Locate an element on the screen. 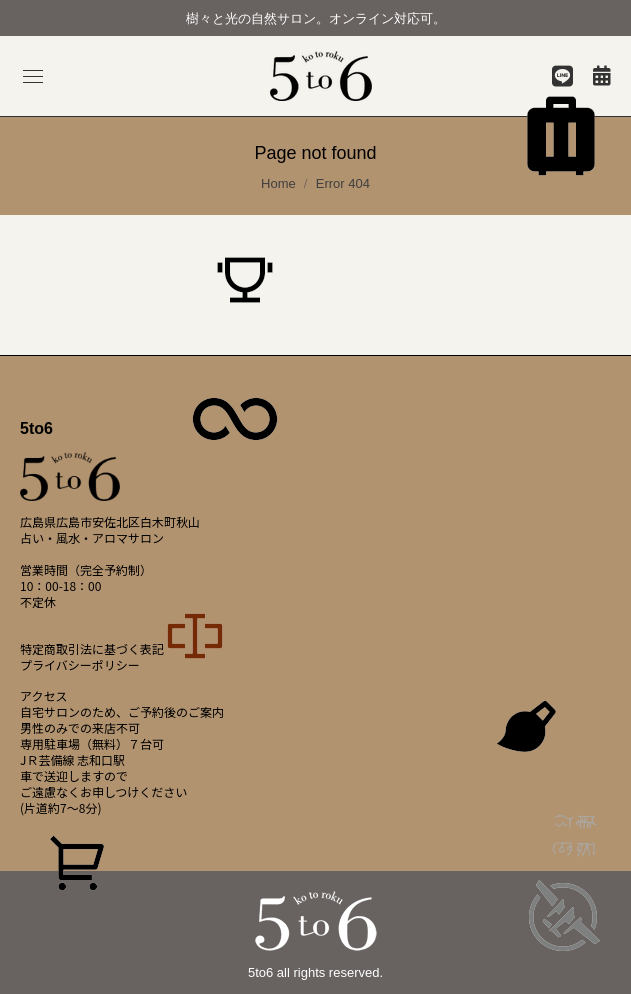 The width and height of the screenshot is (631, 994). indicates unlimited or infinite content is located at coordinates (235, 419).